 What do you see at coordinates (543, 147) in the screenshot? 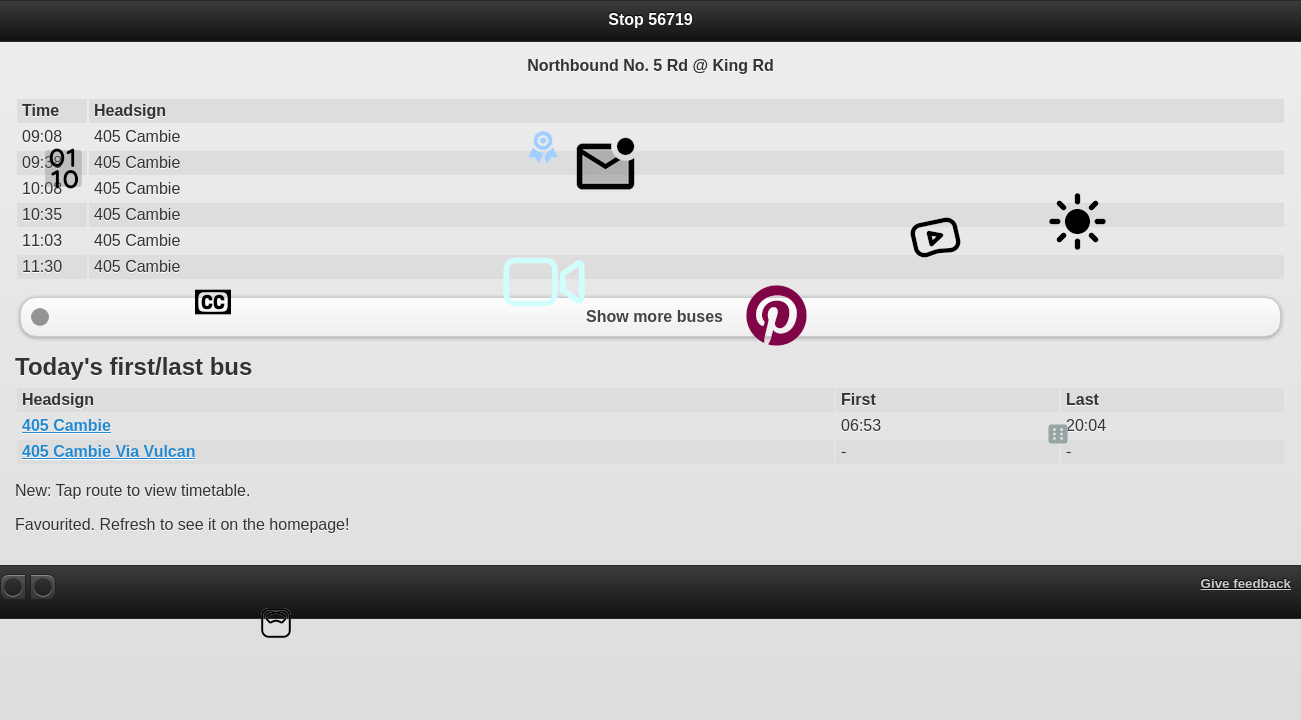
I see `indicates an award or achievement` at bounding box center [543, 147].